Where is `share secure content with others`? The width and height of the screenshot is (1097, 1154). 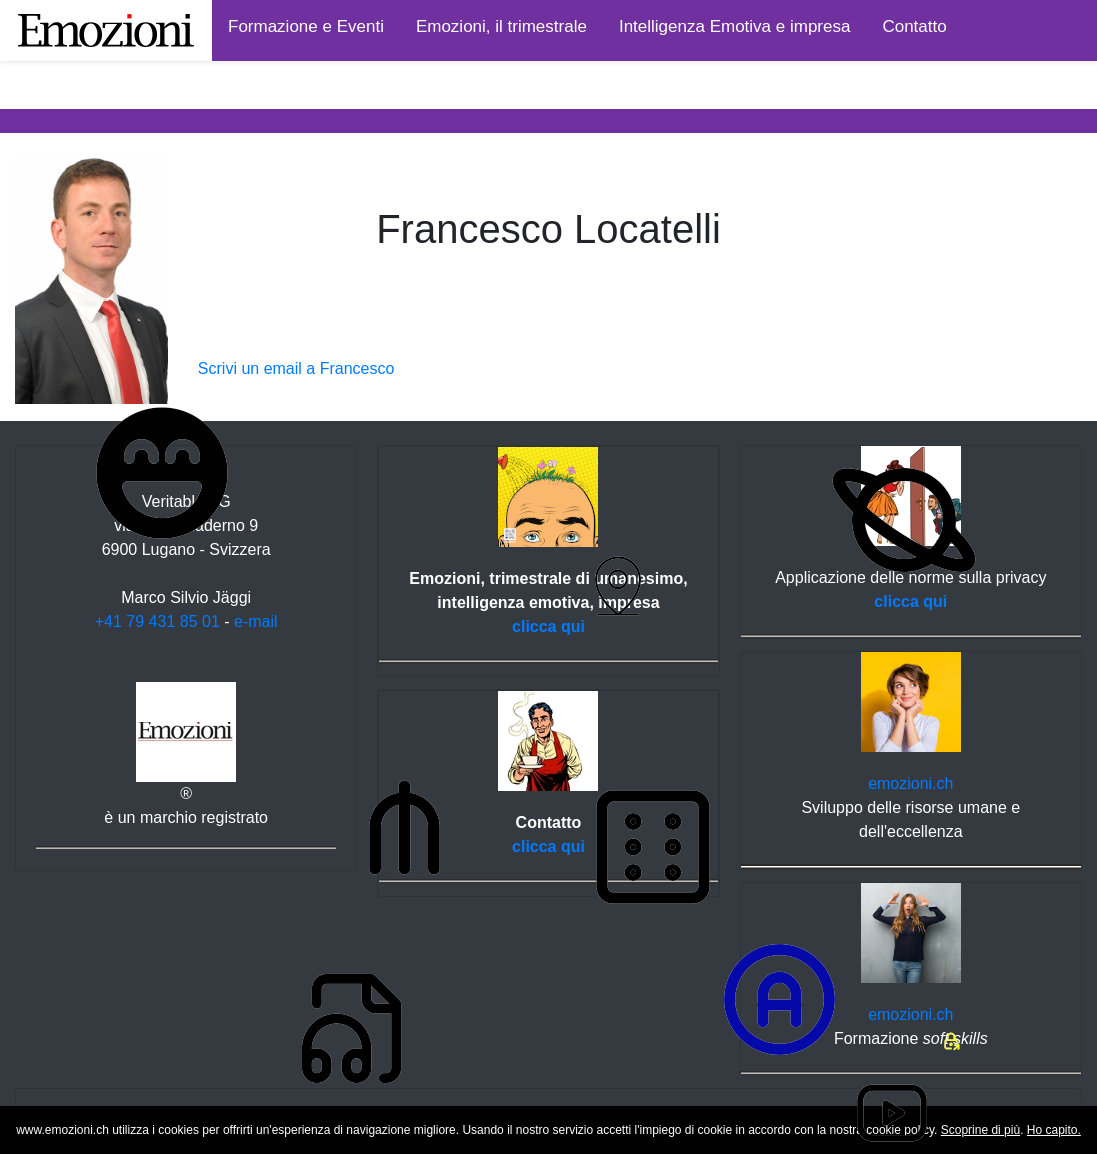
share secure content with others is located at coordinates (951, 1041).